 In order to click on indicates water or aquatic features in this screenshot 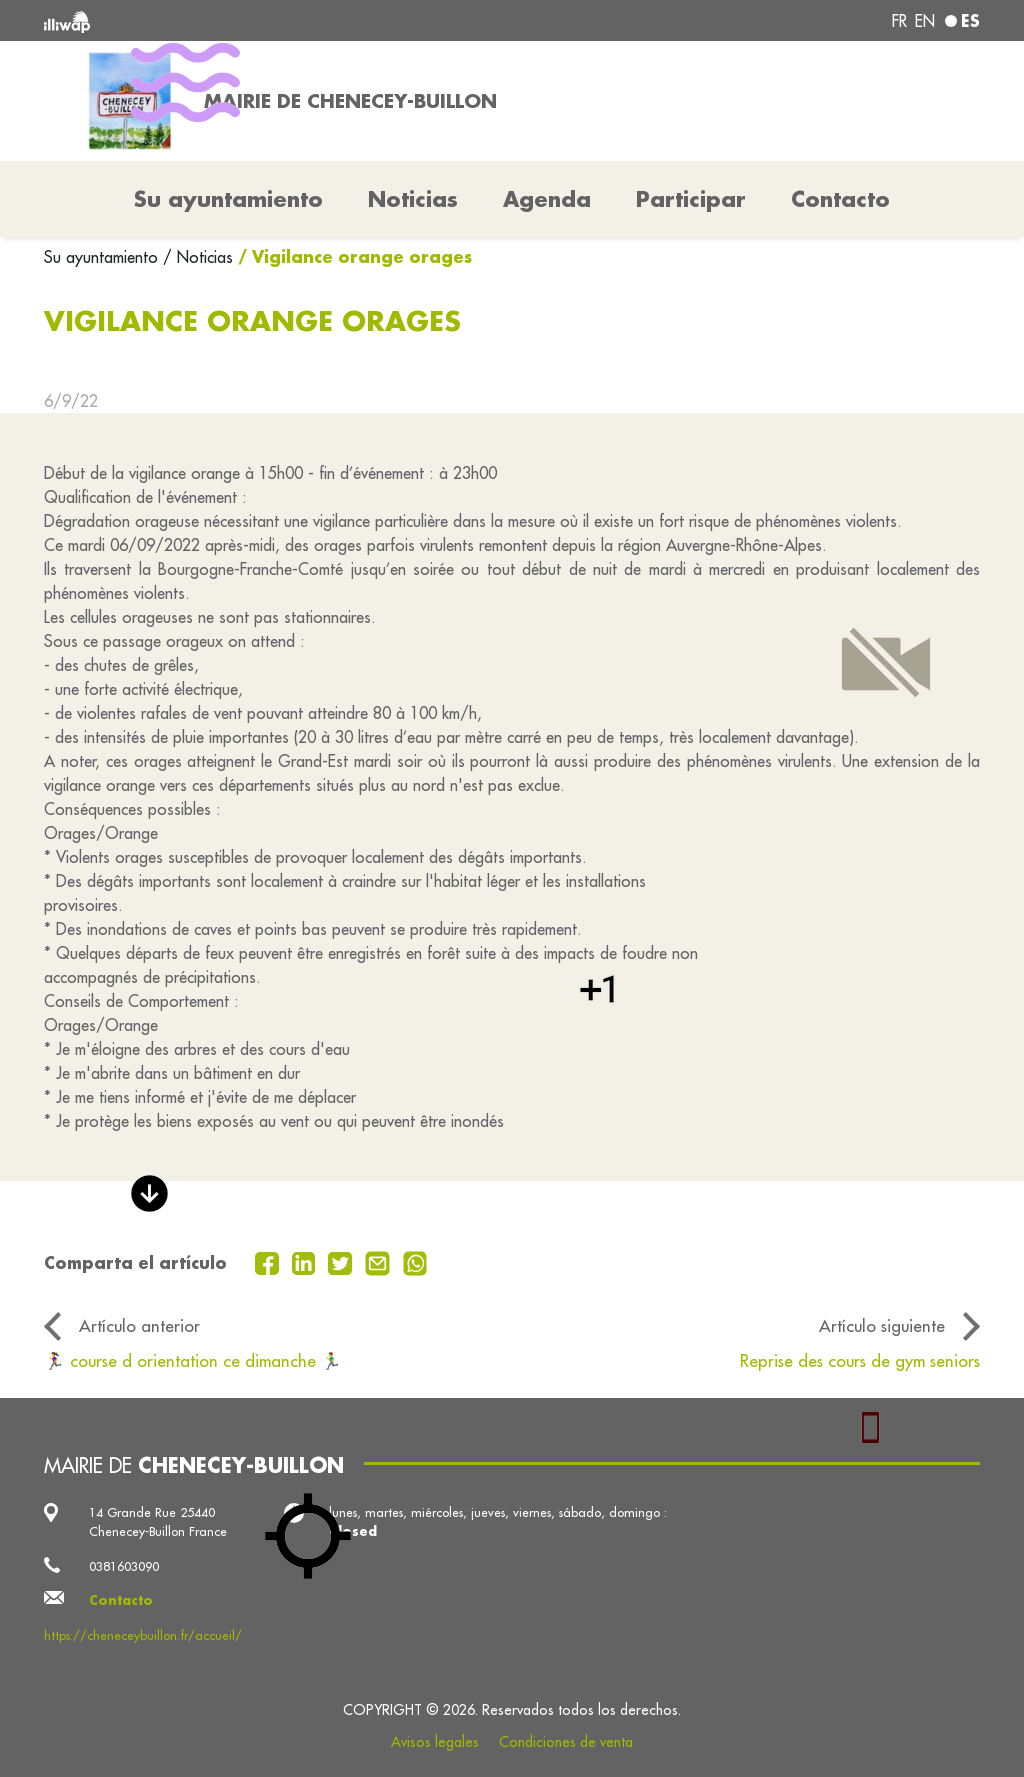, I will do `click(185, 82)`.